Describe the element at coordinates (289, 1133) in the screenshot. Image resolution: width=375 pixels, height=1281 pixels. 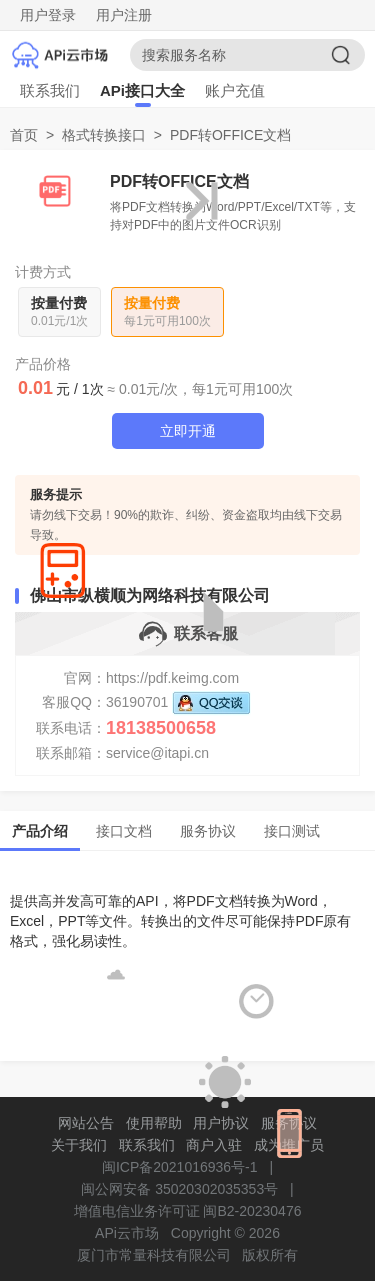
I see `indicates a connected multimedia device` at that location.